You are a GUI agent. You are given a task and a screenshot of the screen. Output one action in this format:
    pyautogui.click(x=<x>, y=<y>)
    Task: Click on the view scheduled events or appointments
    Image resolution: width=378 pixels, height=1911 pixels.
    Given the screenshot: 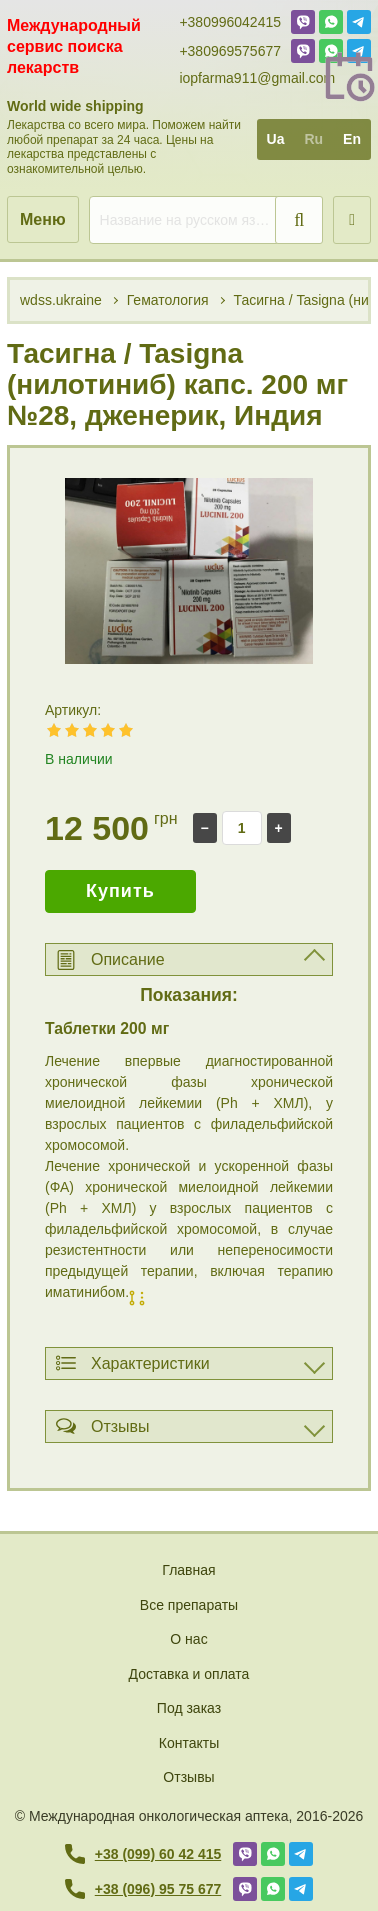 What is the action you would take?
    pyautogui.click(x=349, y=78)
    